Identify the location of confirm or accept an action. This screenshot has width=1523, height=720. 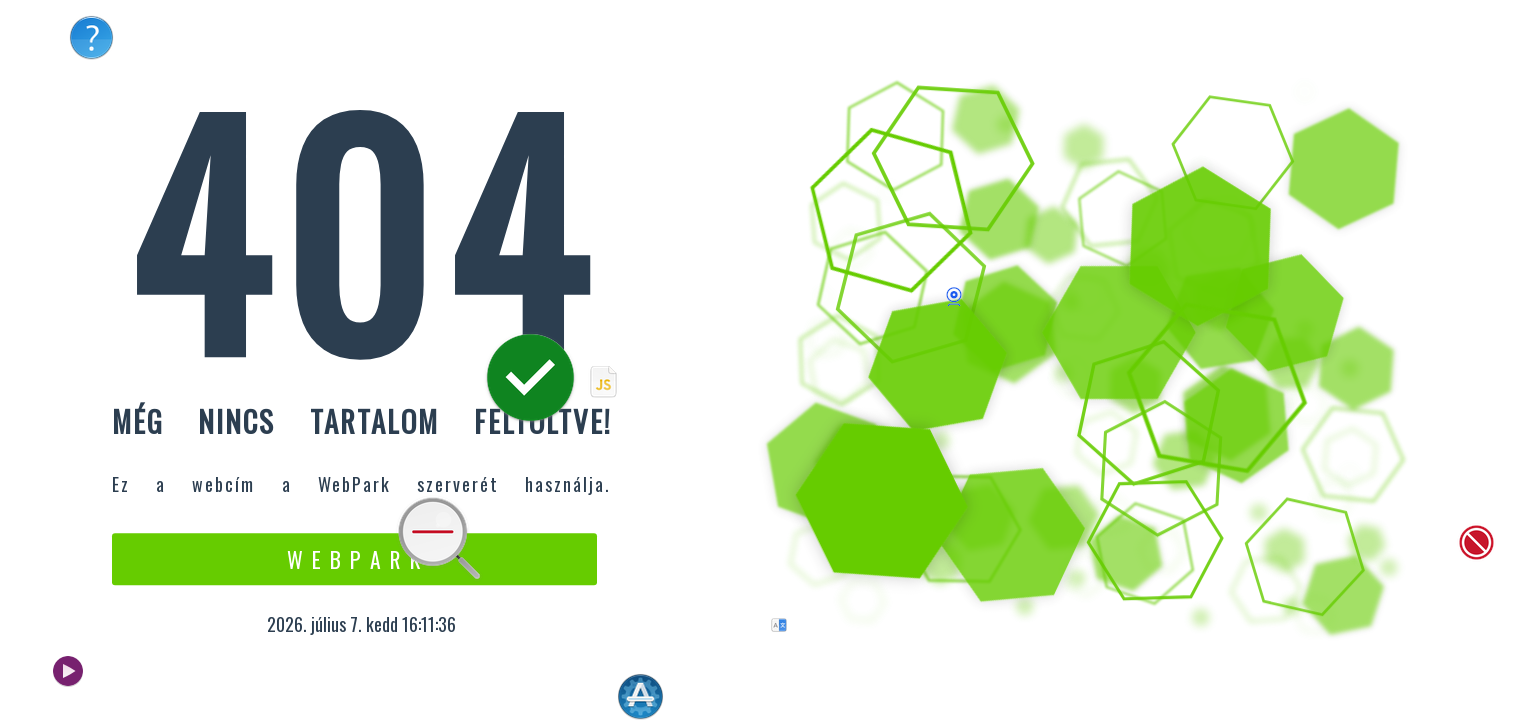
(530, 377).